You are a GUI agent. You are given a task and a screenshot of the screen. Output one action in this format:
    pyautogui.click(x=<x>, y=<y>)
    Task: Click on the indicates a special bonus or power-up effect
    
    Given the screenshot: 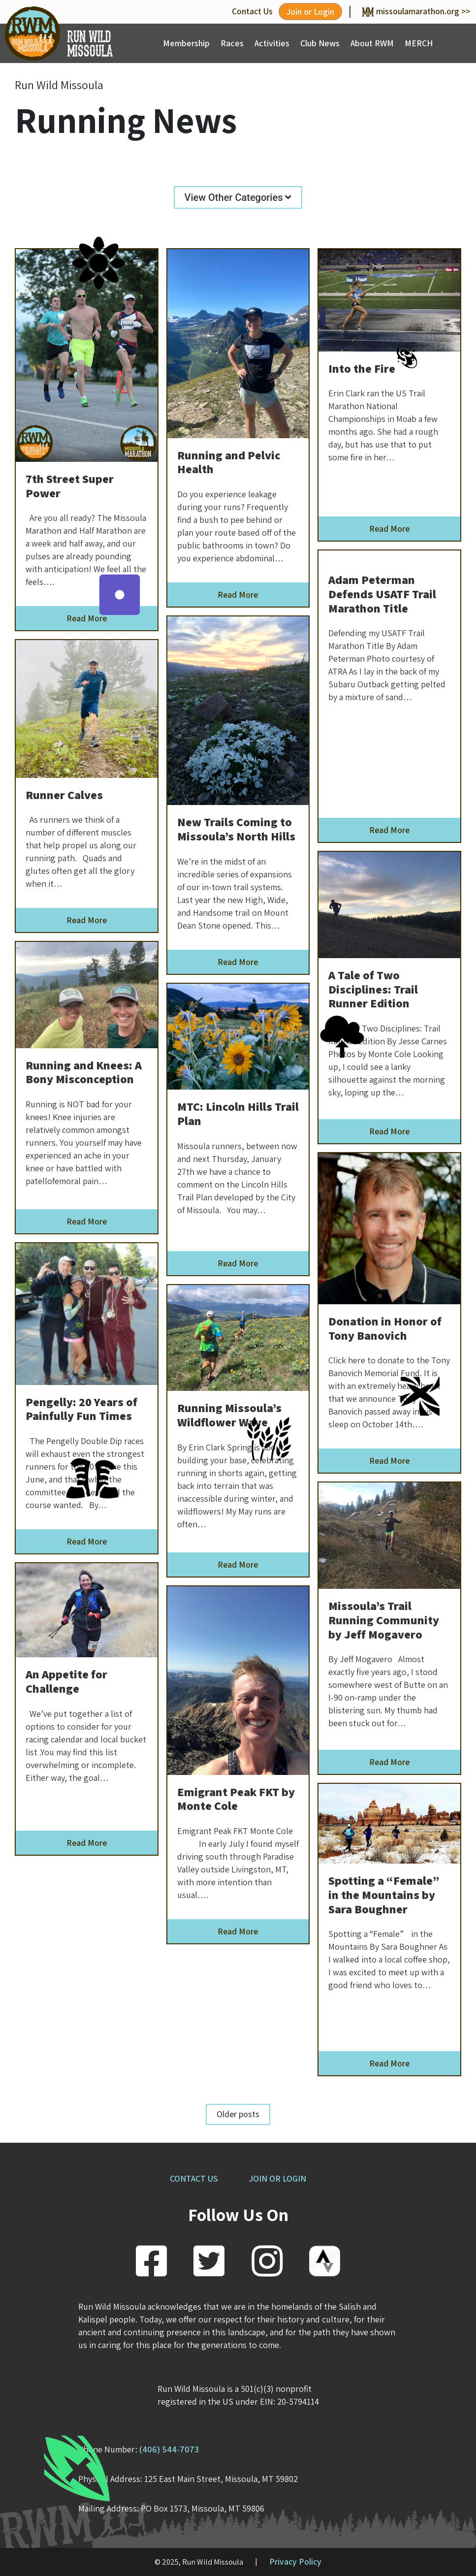 What is the action you would take?
    pyautogui.click(x=420, y=1396)
    